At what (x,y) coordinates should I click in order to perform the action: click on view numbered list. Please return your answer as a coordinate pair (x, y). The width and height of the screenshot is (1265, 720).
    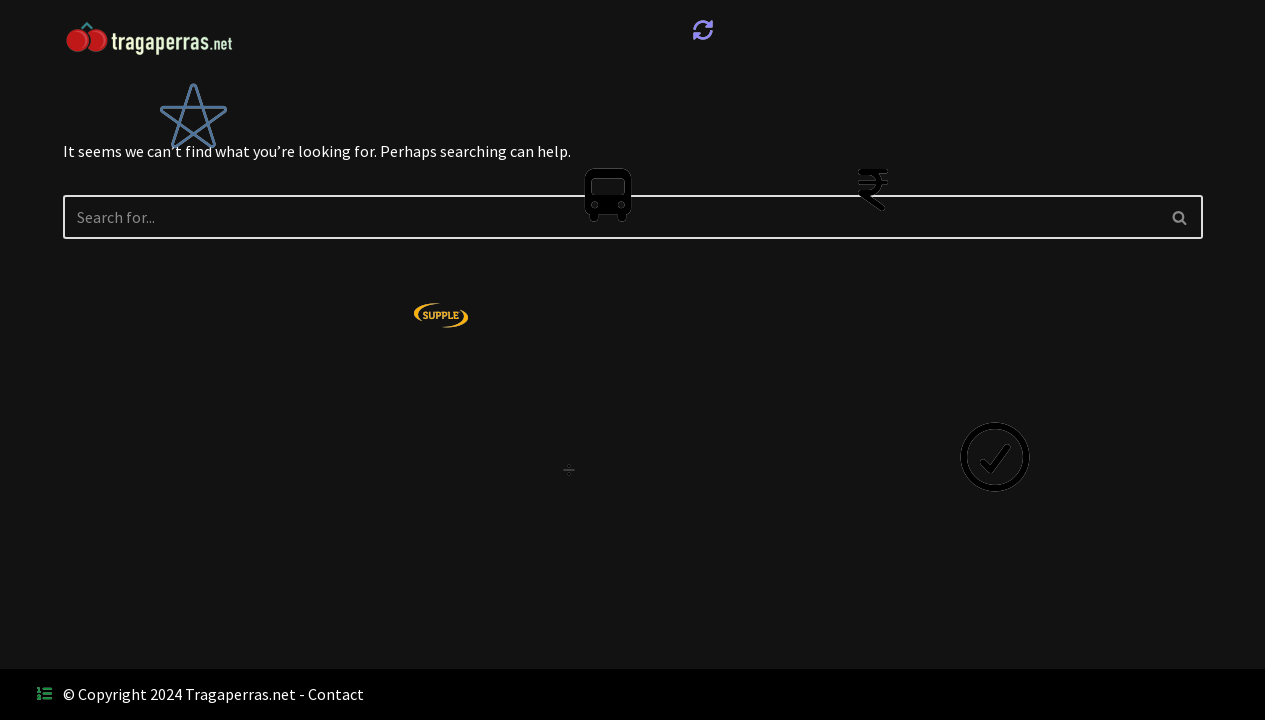
    Looking at the image, I should click on (44, 693).